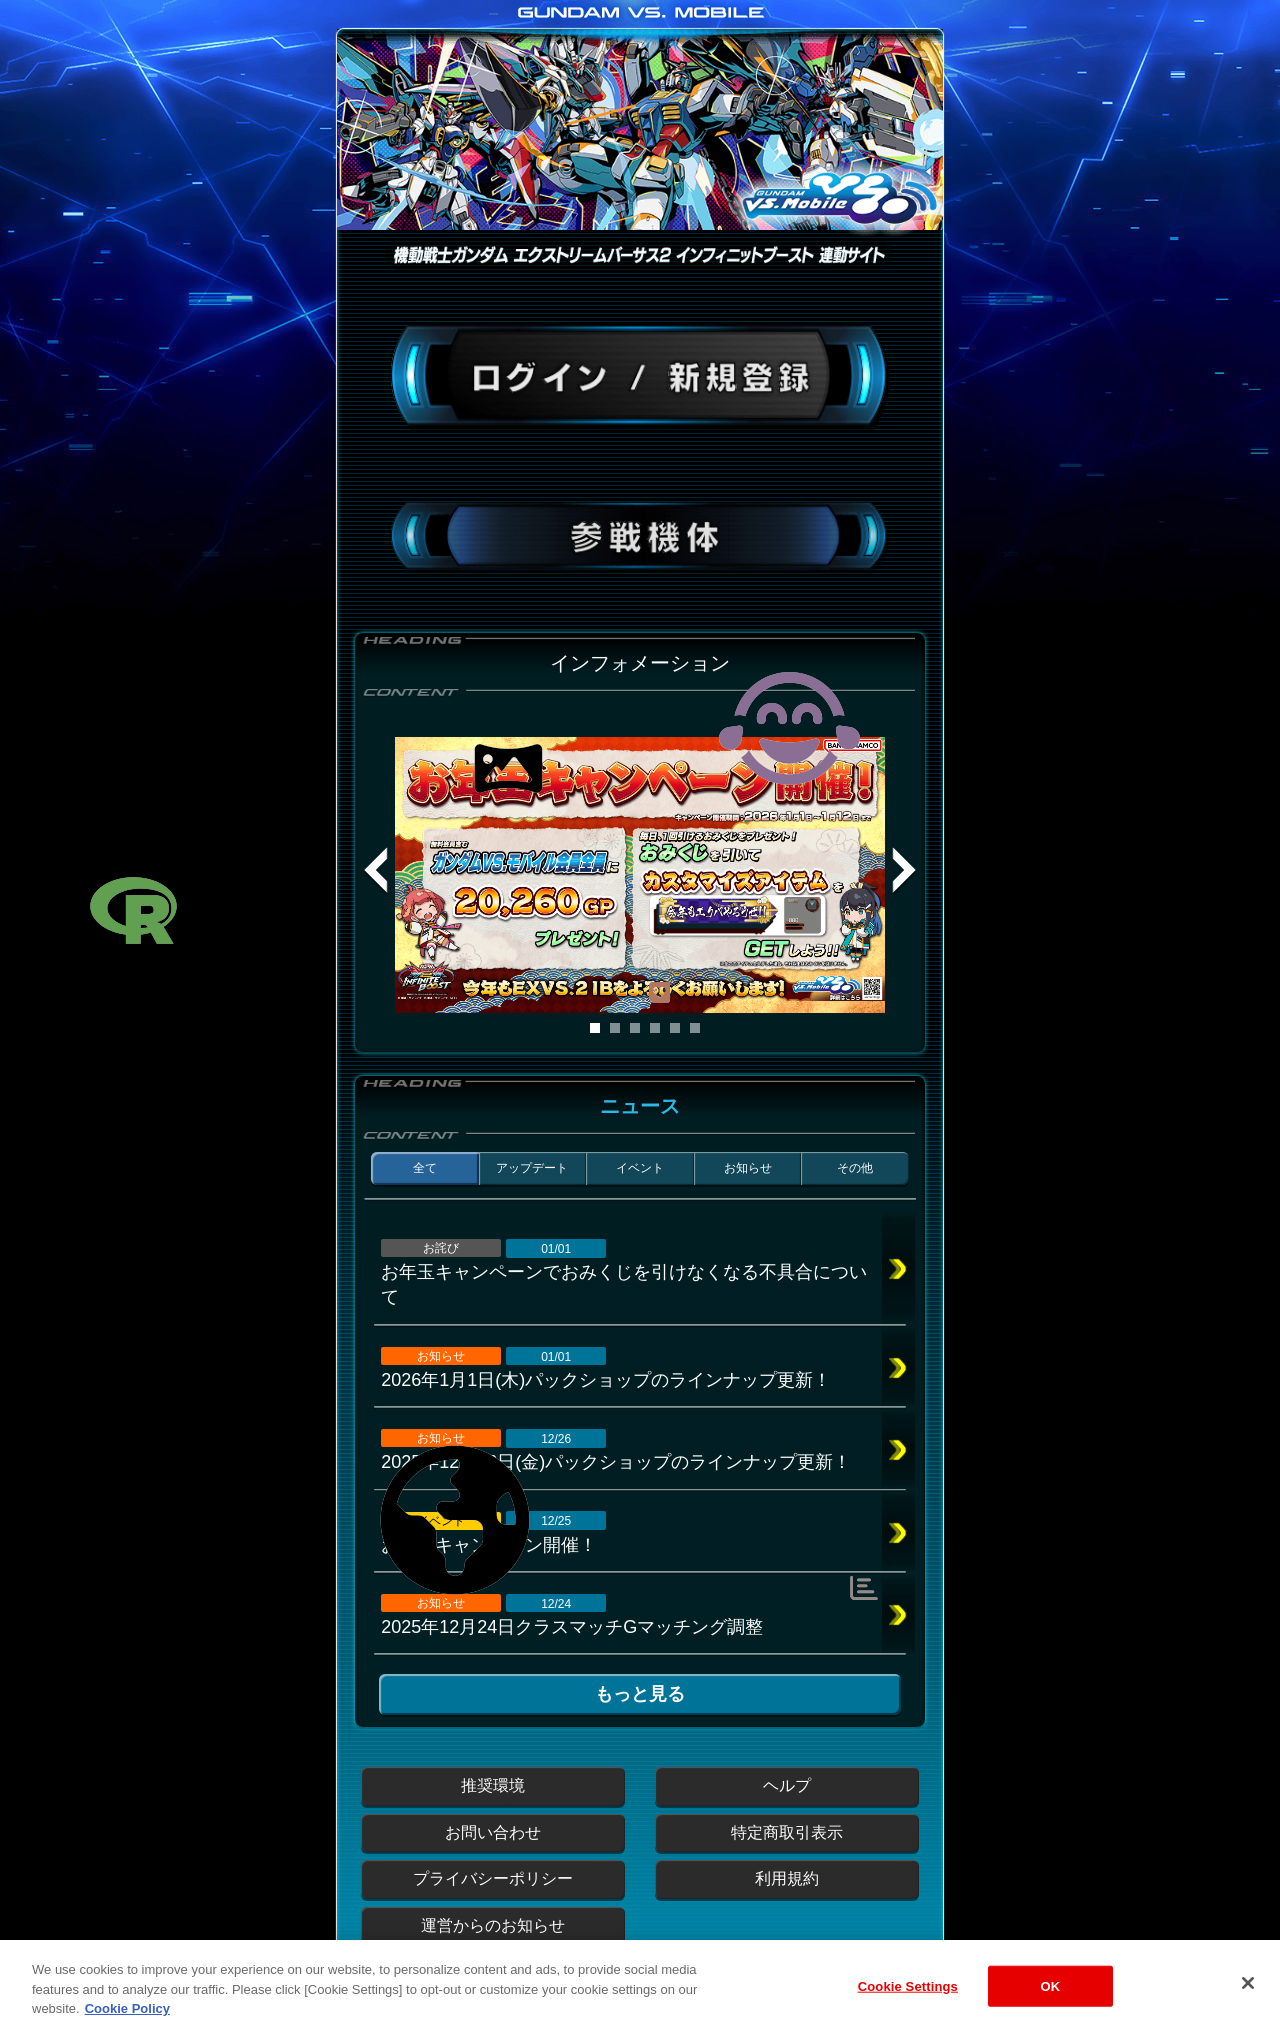 The image size is (1280, 2029). What do you see at coordinates (133, 910) in the screenshot?
I see `R programming language logo` at bounding box center [133, 910].